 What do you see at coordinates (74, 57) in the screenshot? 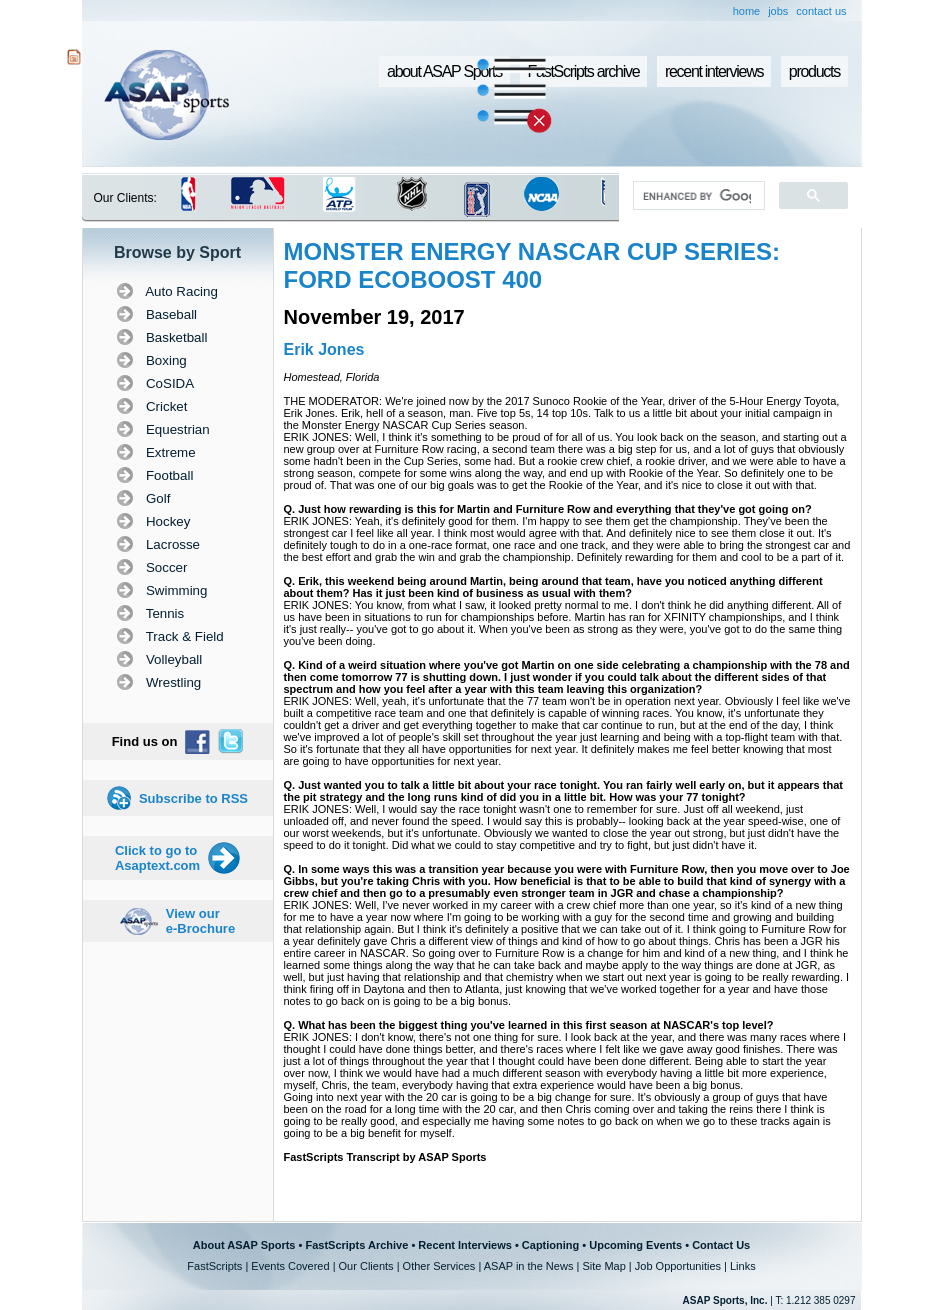
I see `open a presentation template file` at bounding box center [74, 57].